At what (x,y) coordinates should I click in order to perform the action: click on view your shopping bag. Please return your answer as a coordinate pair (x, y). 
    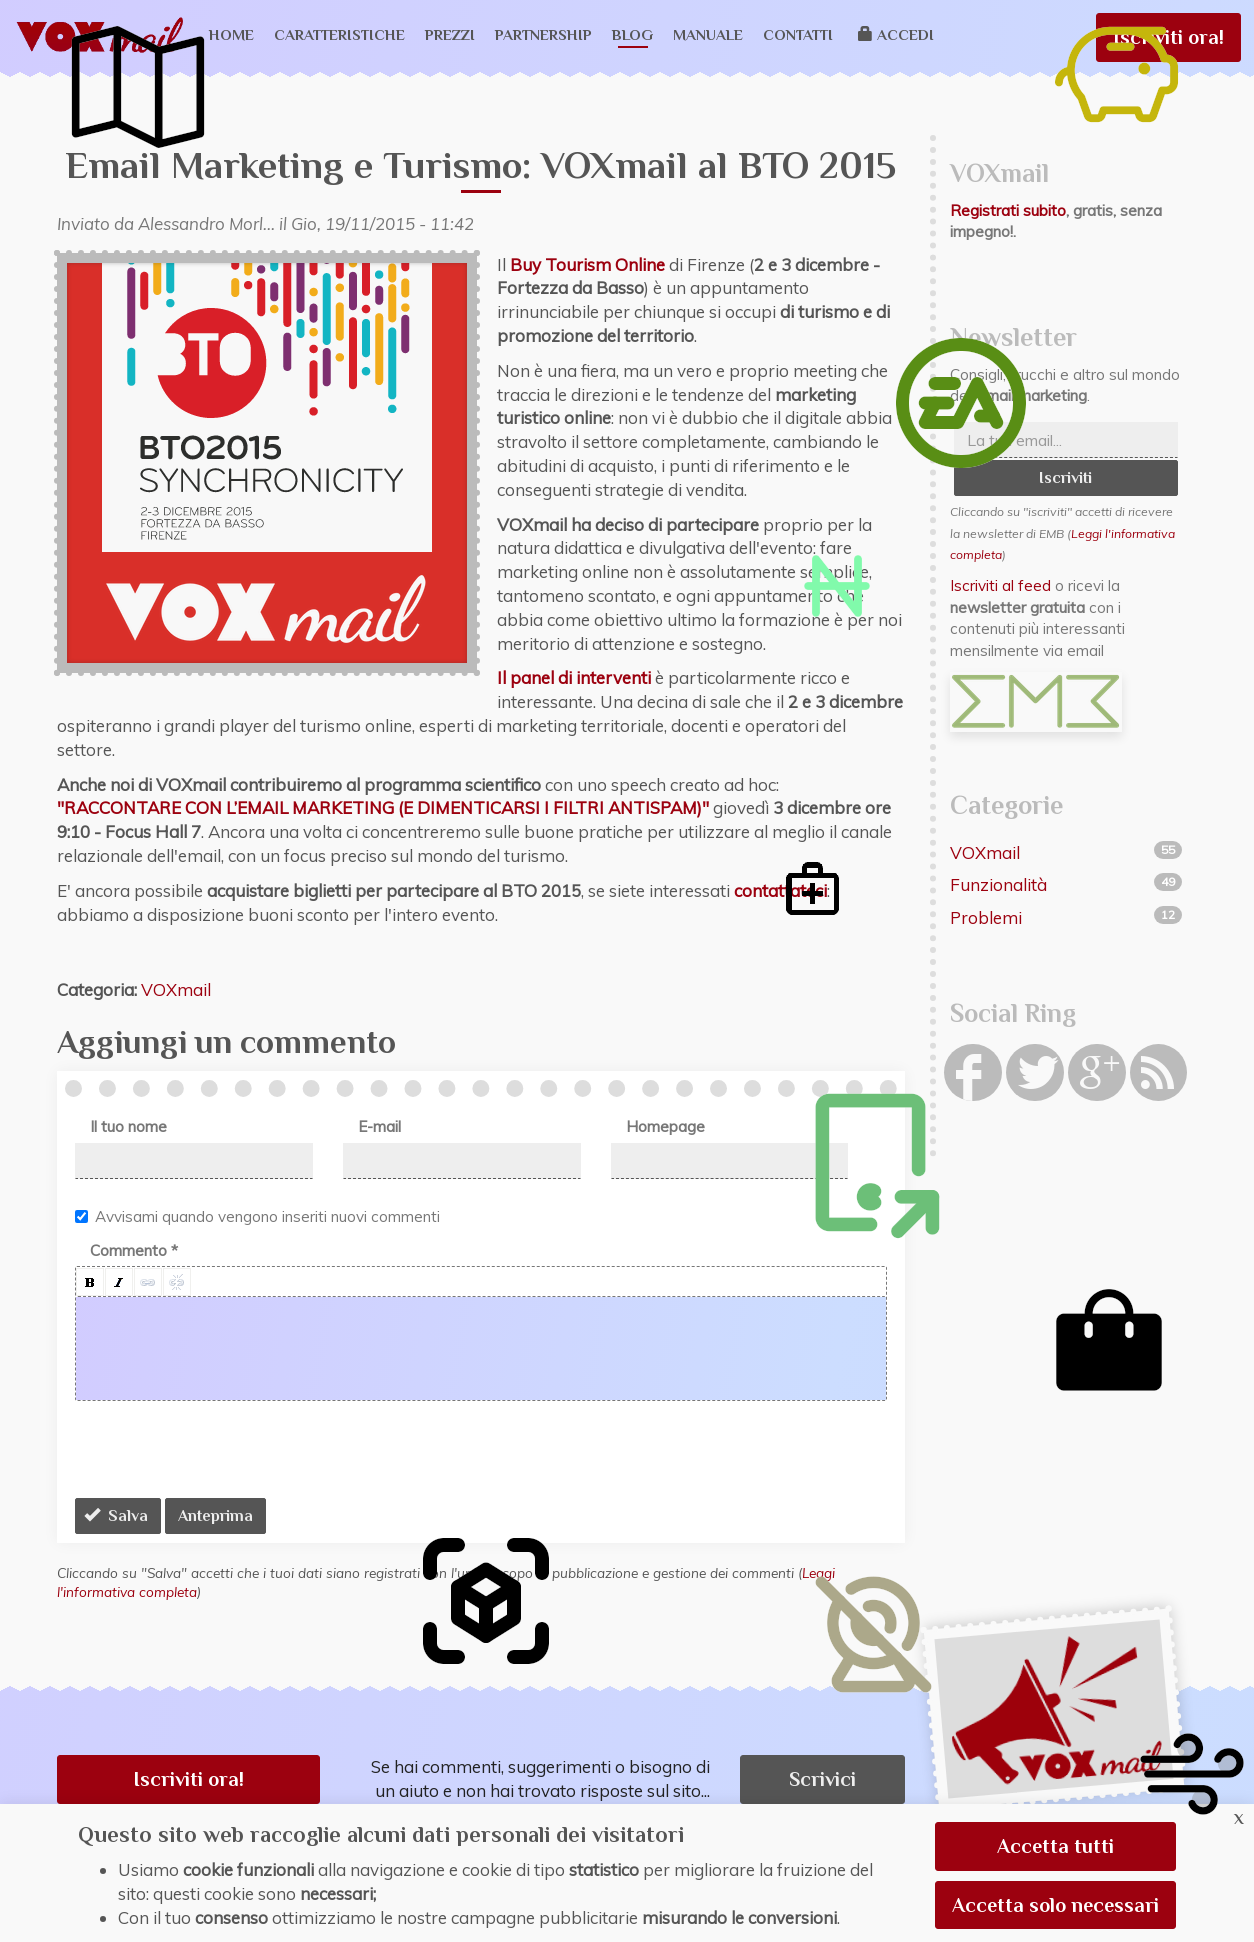
    Looking at the image, I should click on (1109, 1346).